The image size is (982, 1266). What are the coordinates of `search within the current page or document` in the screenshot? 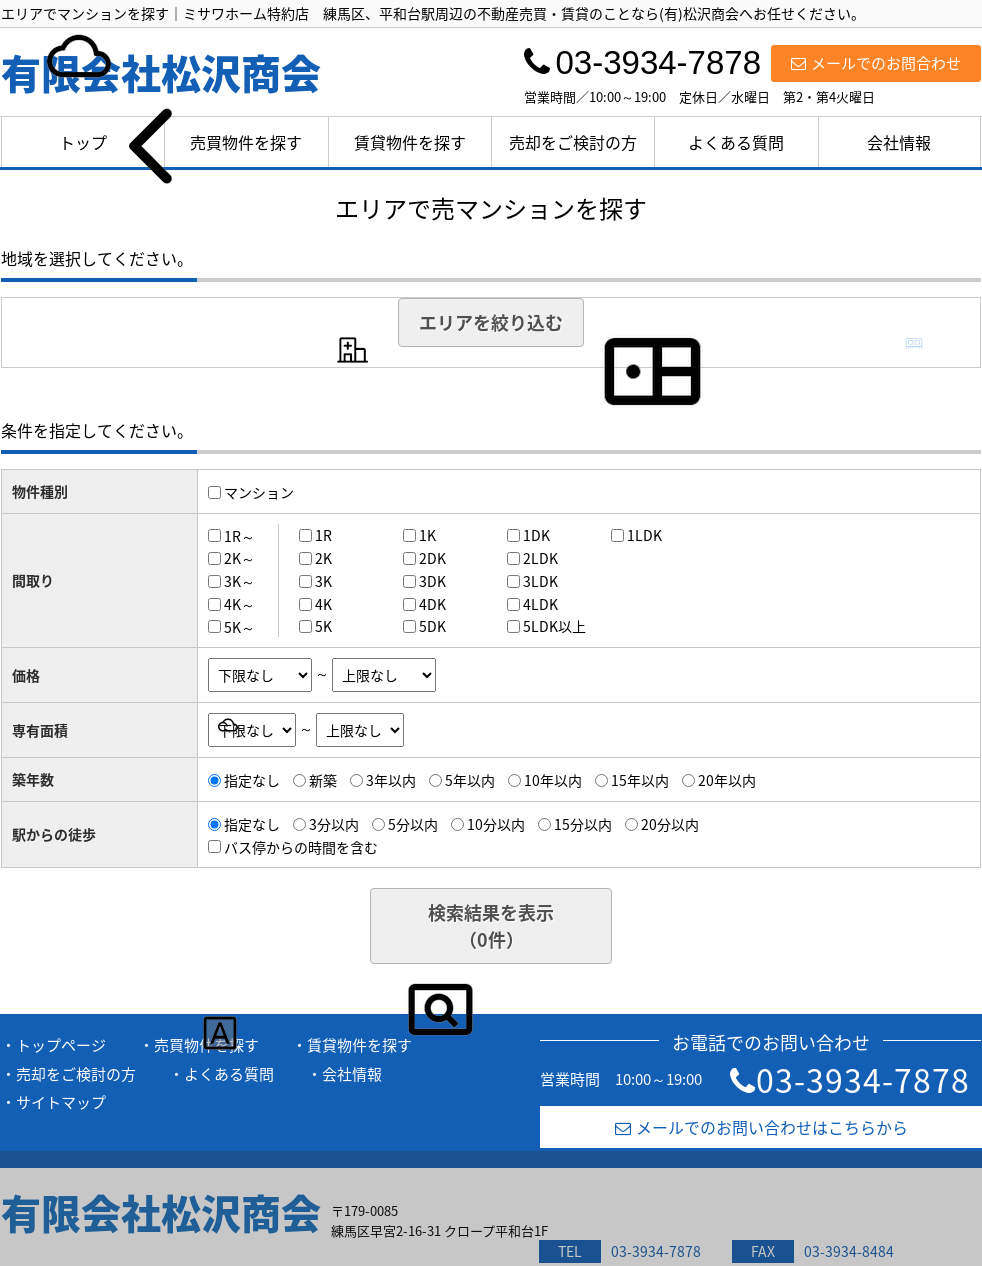 It's located at (440, 1009).